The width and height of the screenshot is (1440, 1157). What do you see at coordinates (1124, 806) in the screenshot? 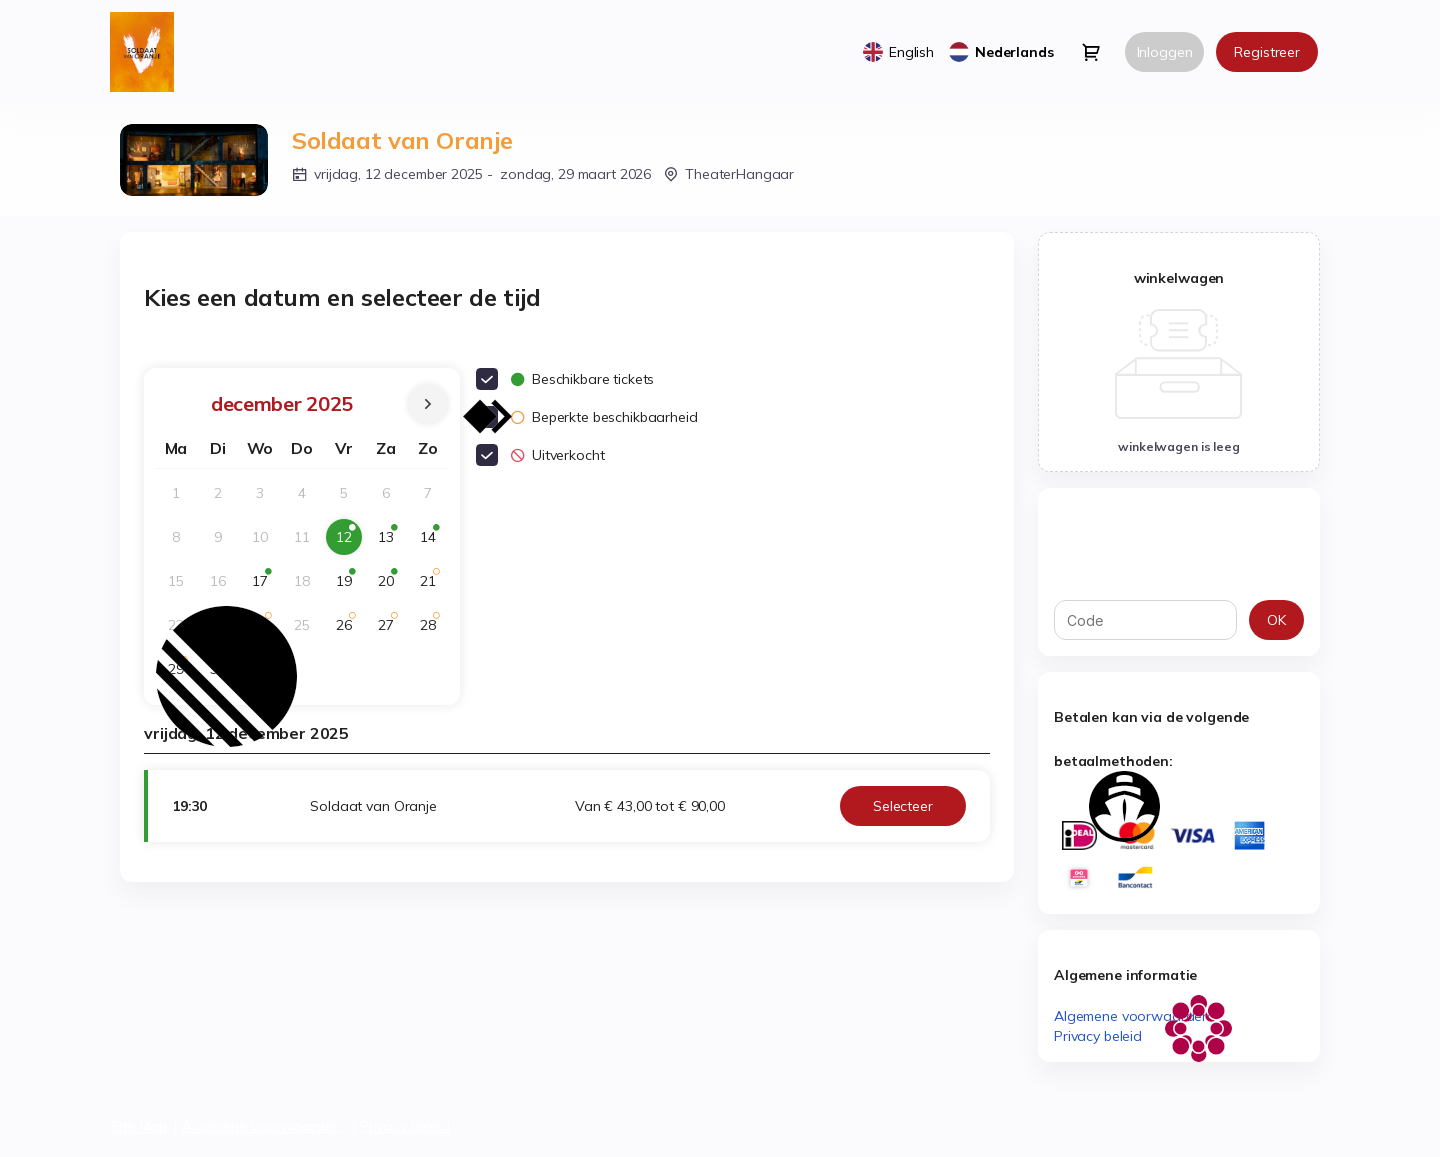
I see `codeship logo` at bounding box center [1124, 806].